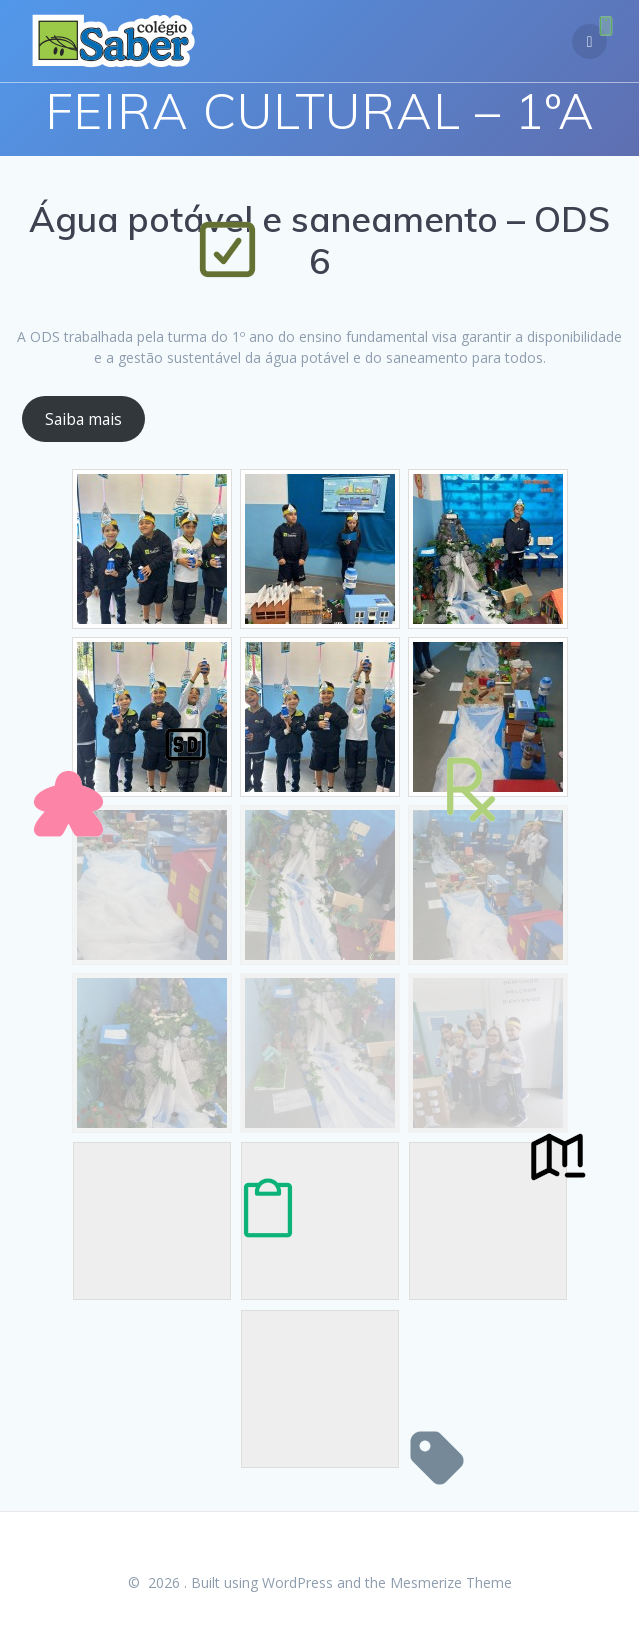 Image resolution: width=639 pixels, height=1652 pixels. What do you see at coordinates (469, 789) in the screenshot?
I see `view prescription details` at bounding box center [469, 789].